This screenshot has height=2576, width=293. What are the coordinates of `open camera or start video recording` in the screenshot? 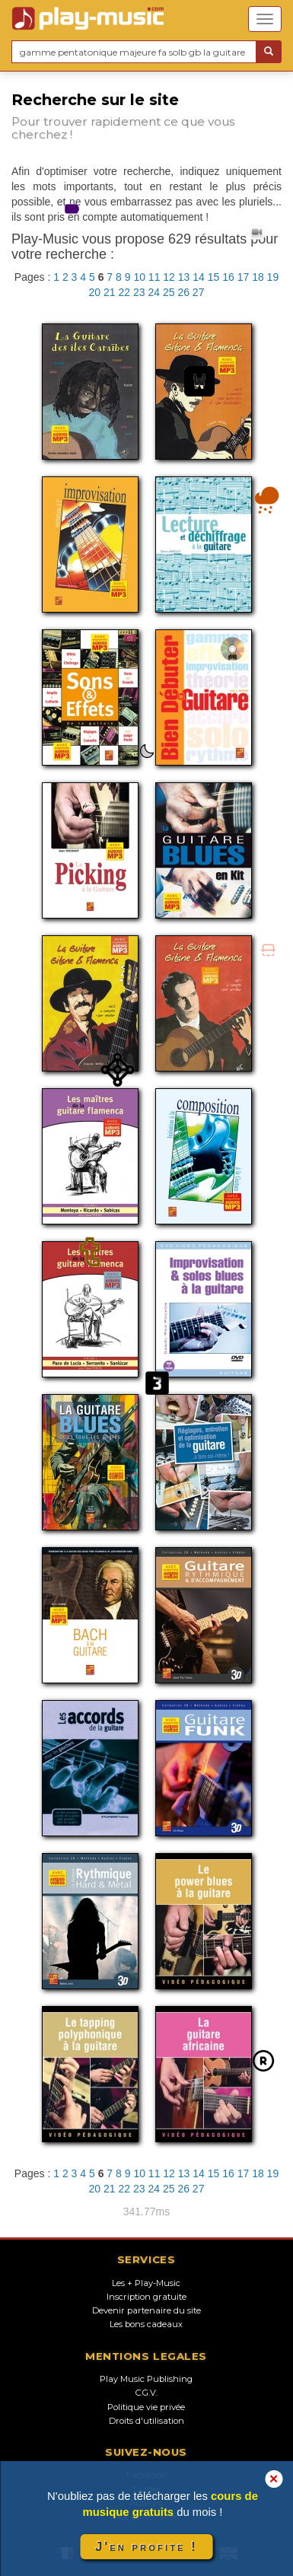 It's located at (256, 231).